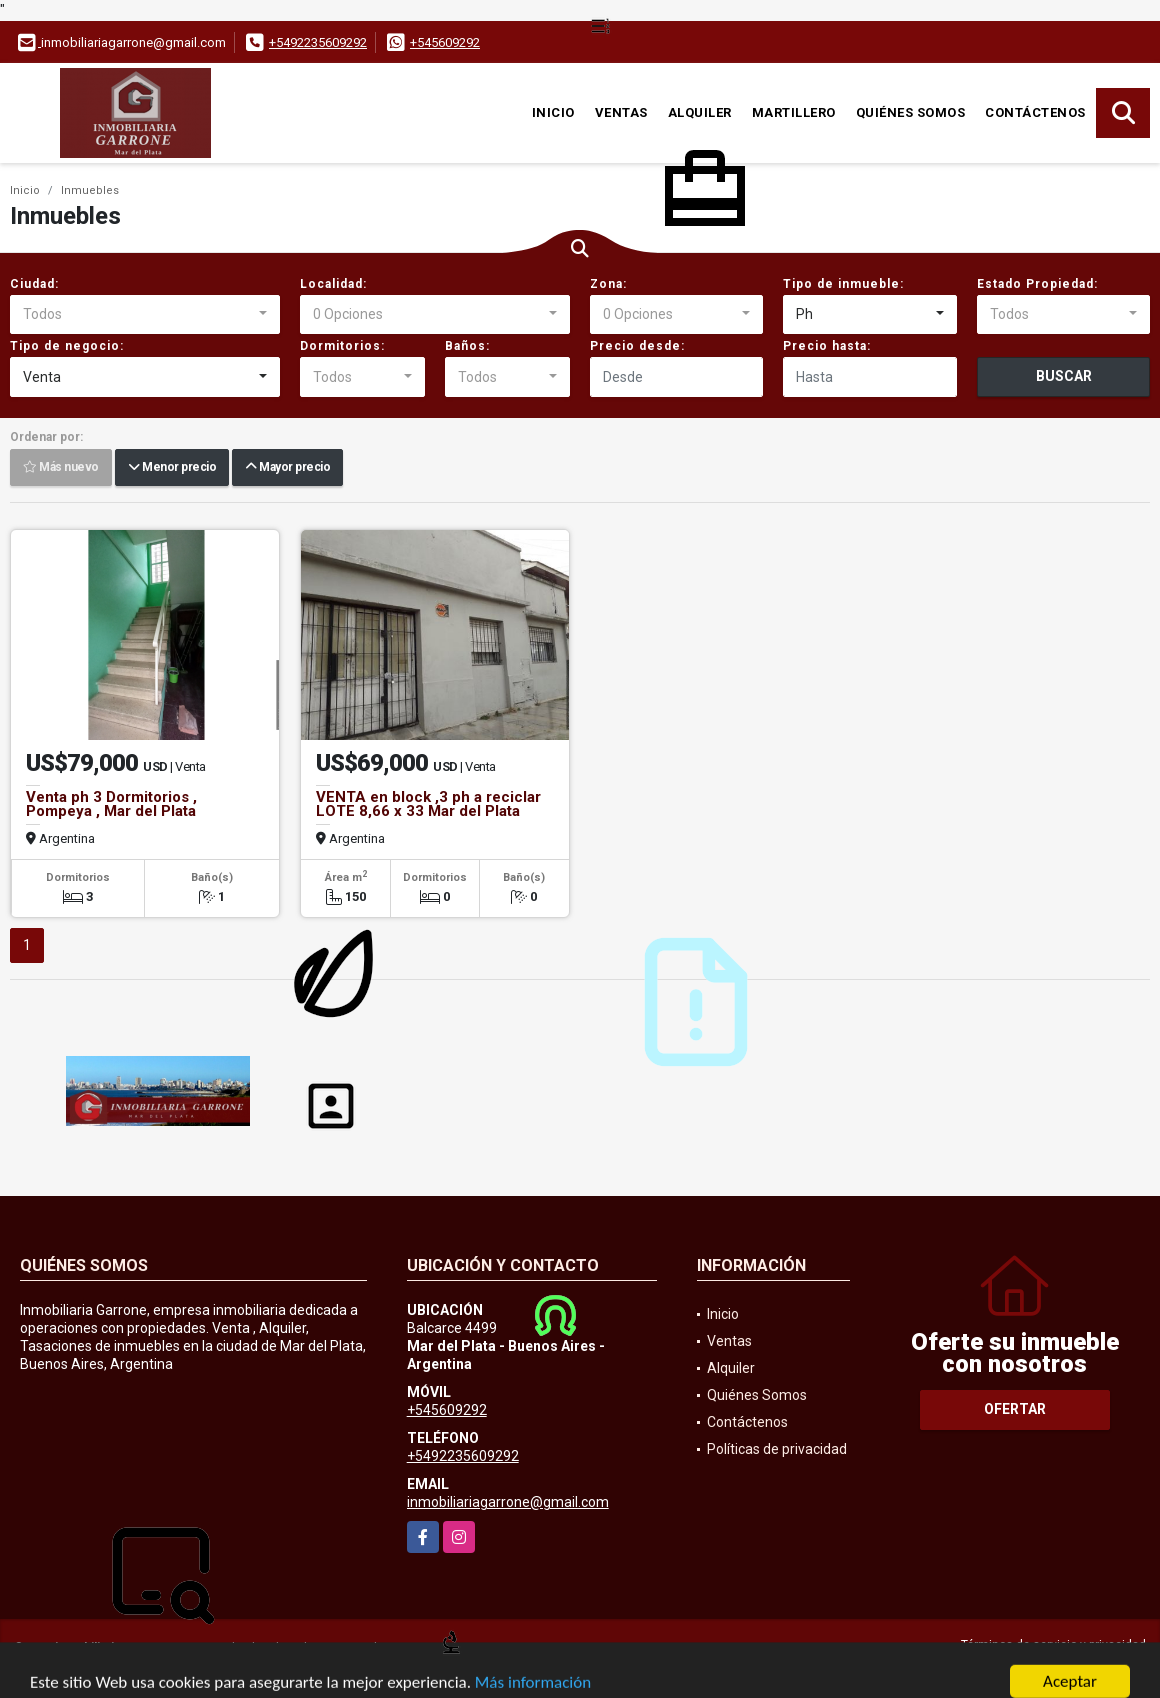 The image size is (1160, 1698). Describe the element at coordinates (331, 1106) in the screenshot. I see `switch to portrait orientation mode` at that location.